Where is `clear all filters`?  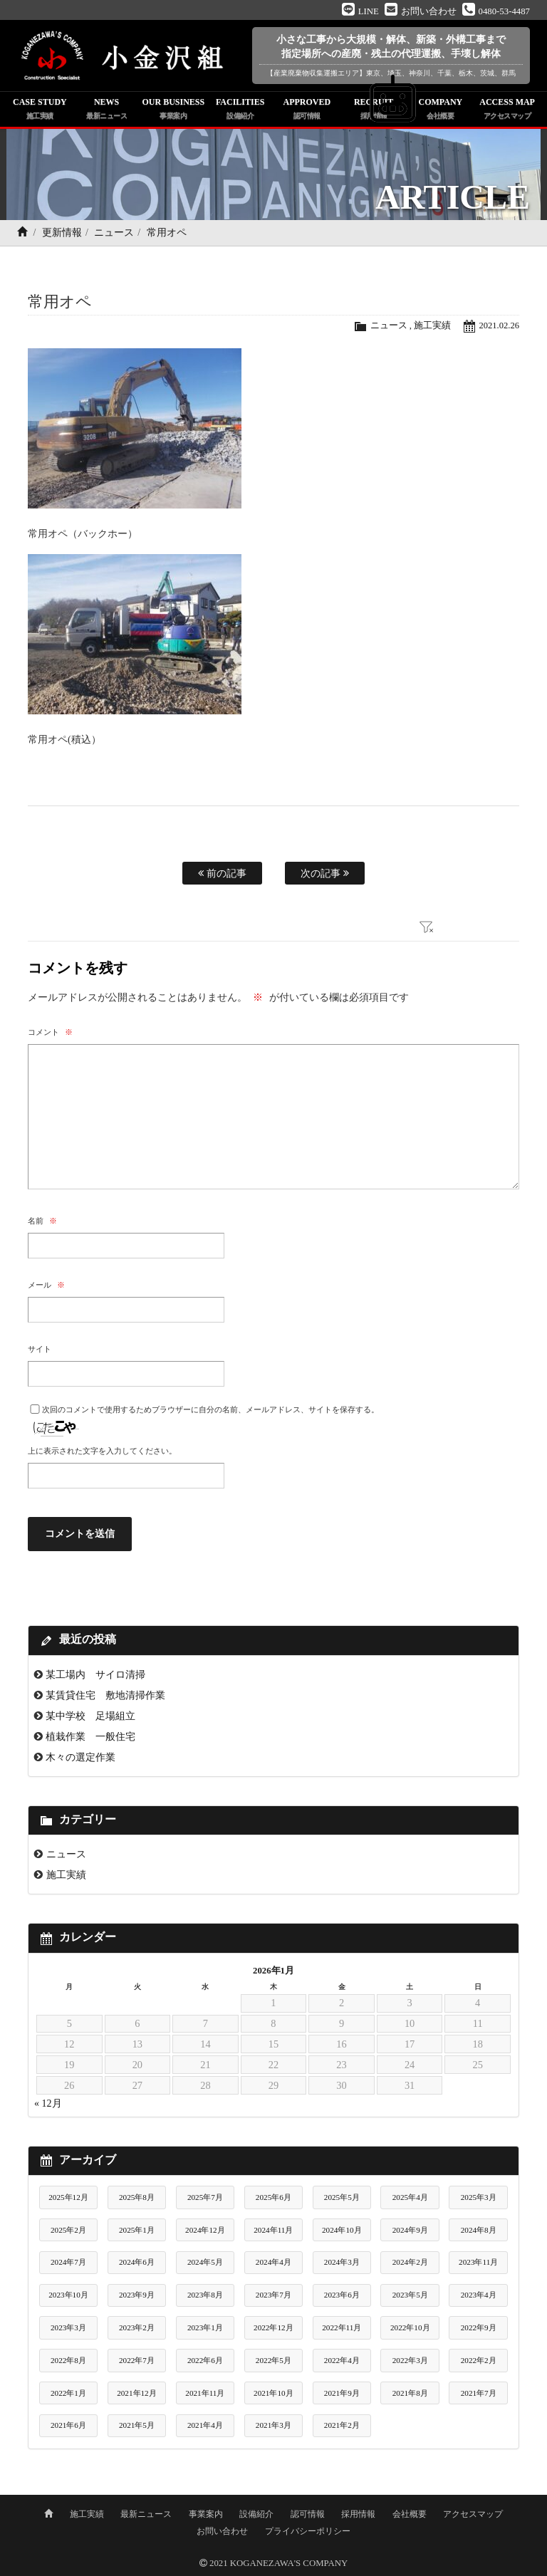
clear all filters is located at coordinates (426, 927).